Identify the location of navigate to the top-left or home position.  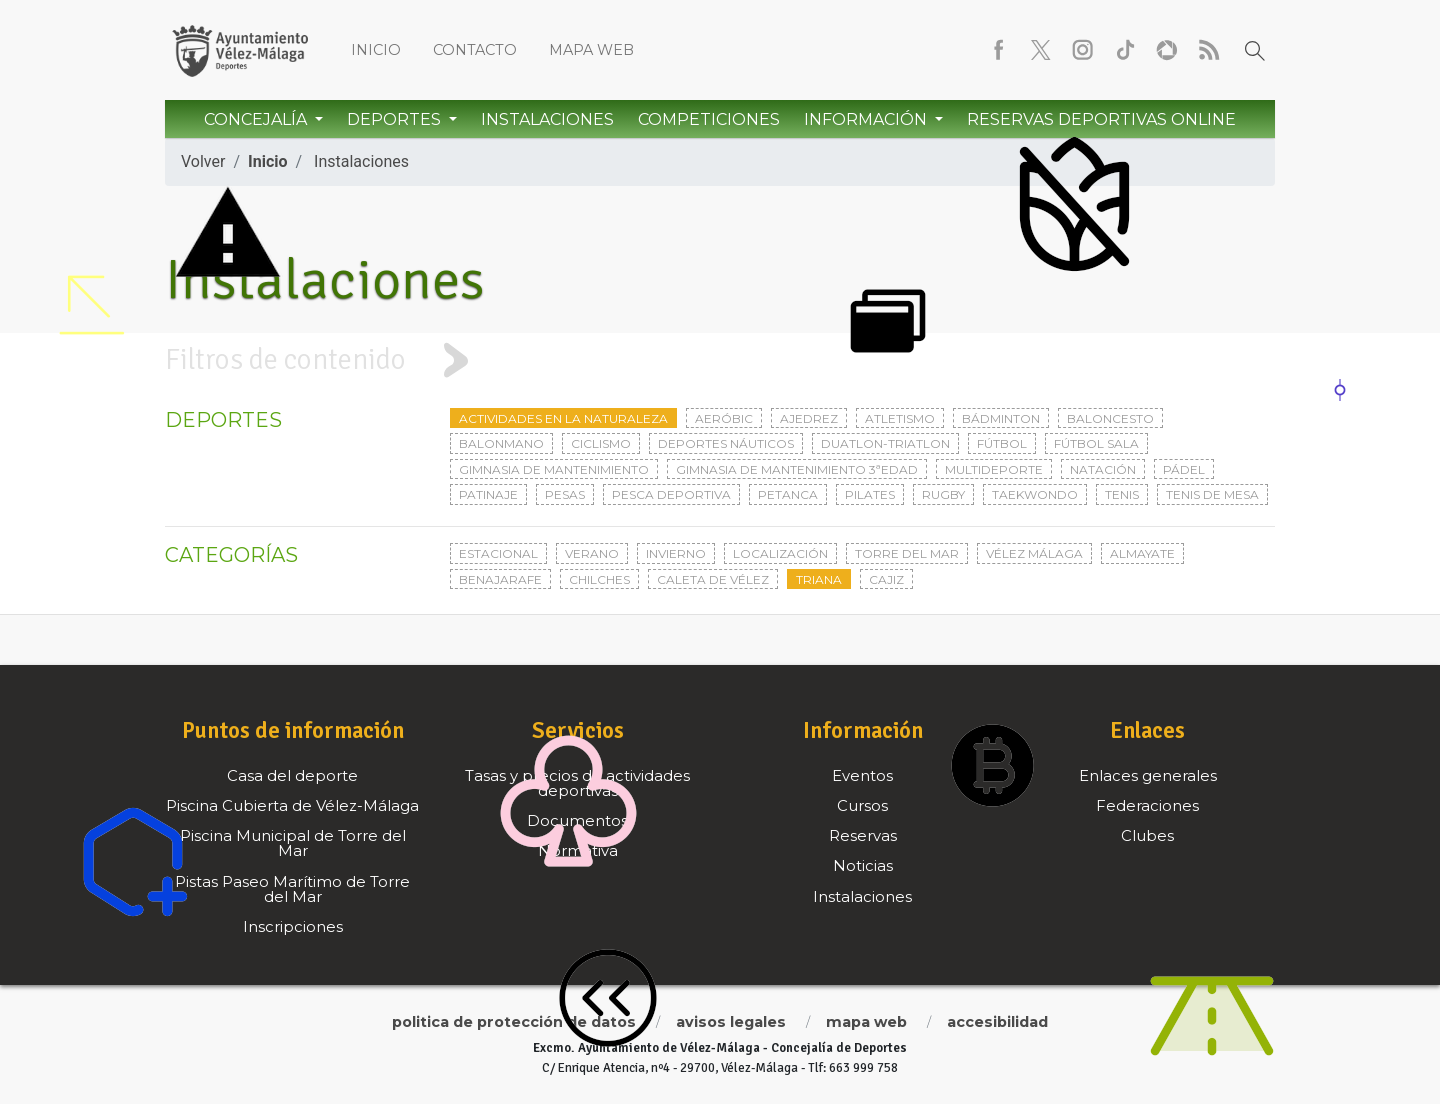
(89, 305).